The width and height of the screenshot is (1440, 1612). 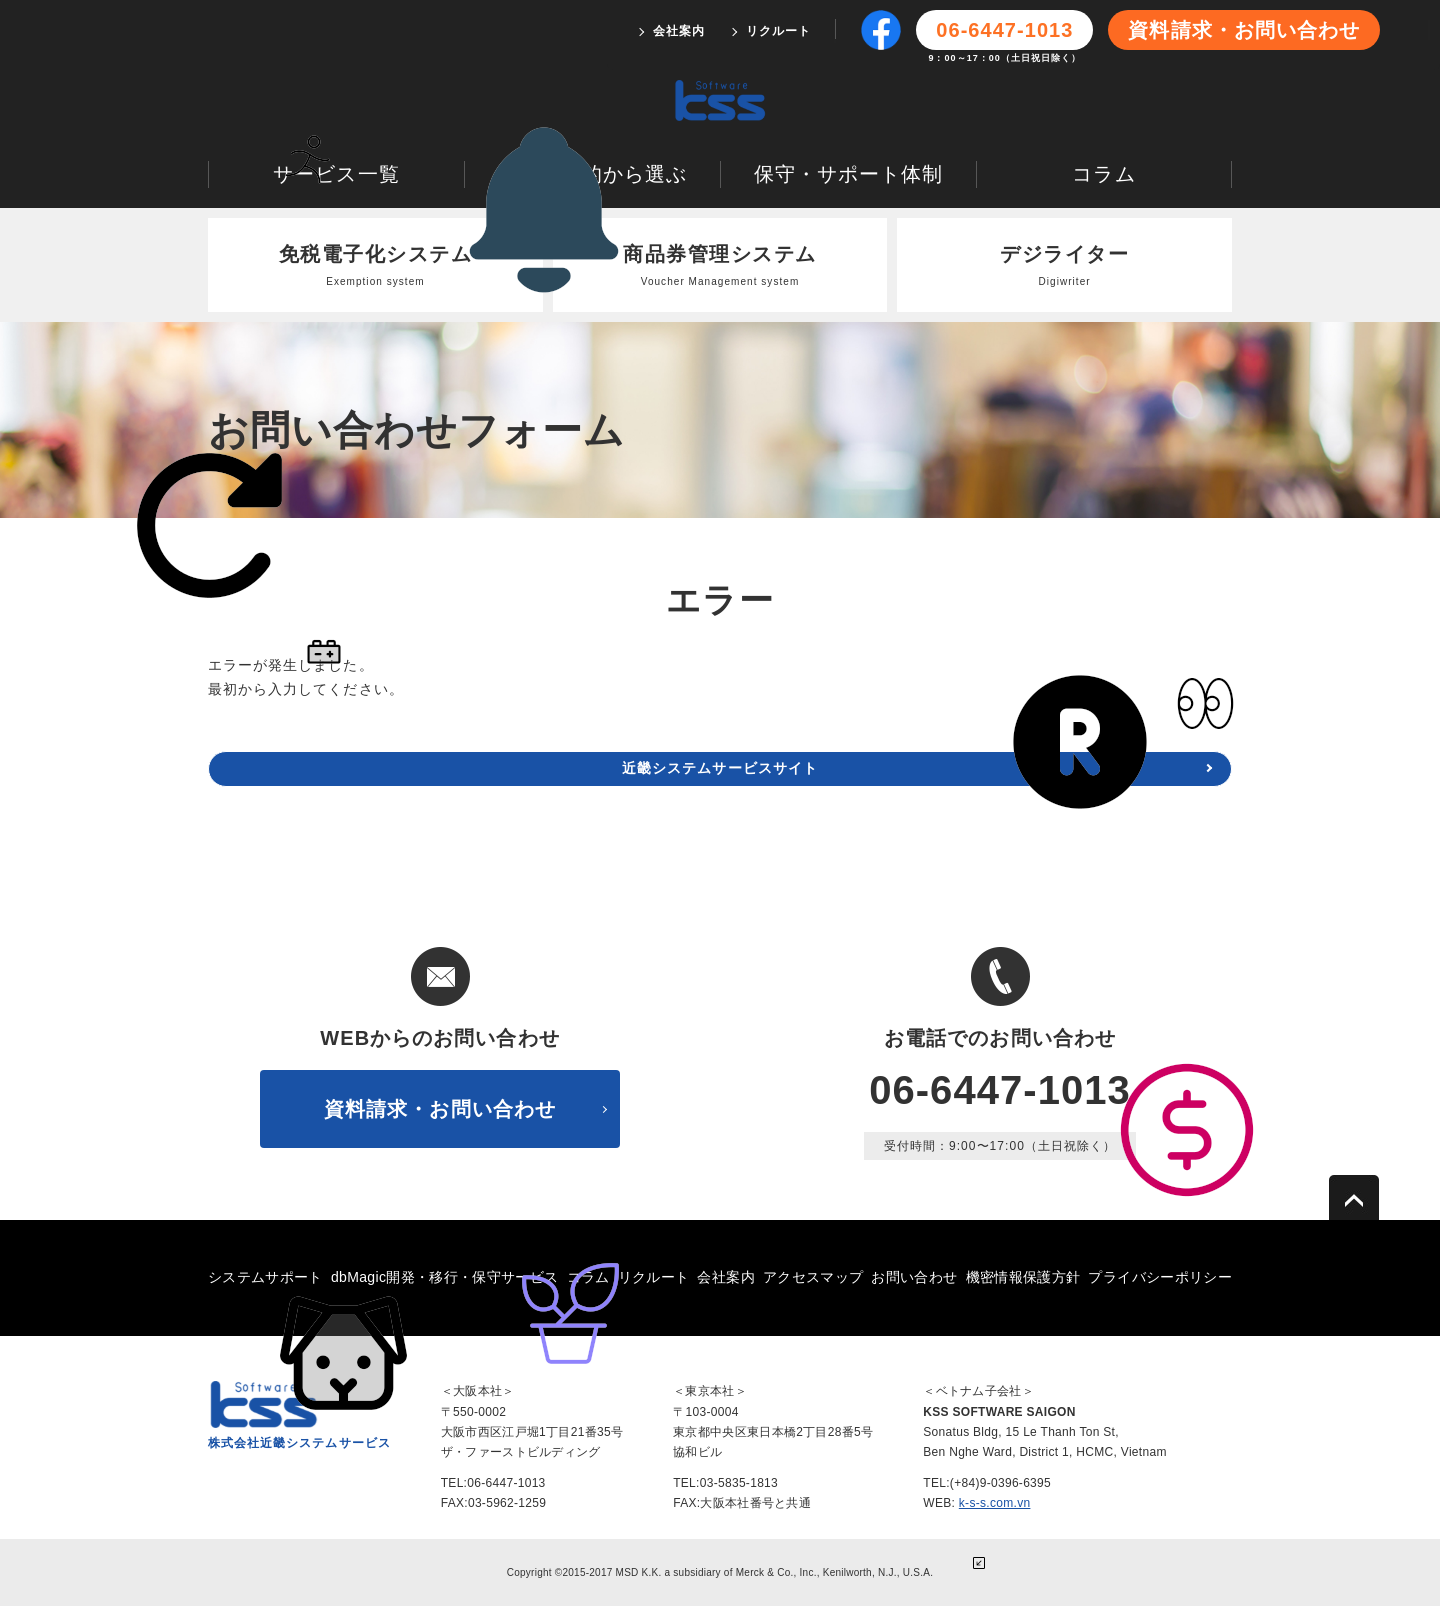 I want to click on view account balance or financial summary, so click(x=1187, y=1130).